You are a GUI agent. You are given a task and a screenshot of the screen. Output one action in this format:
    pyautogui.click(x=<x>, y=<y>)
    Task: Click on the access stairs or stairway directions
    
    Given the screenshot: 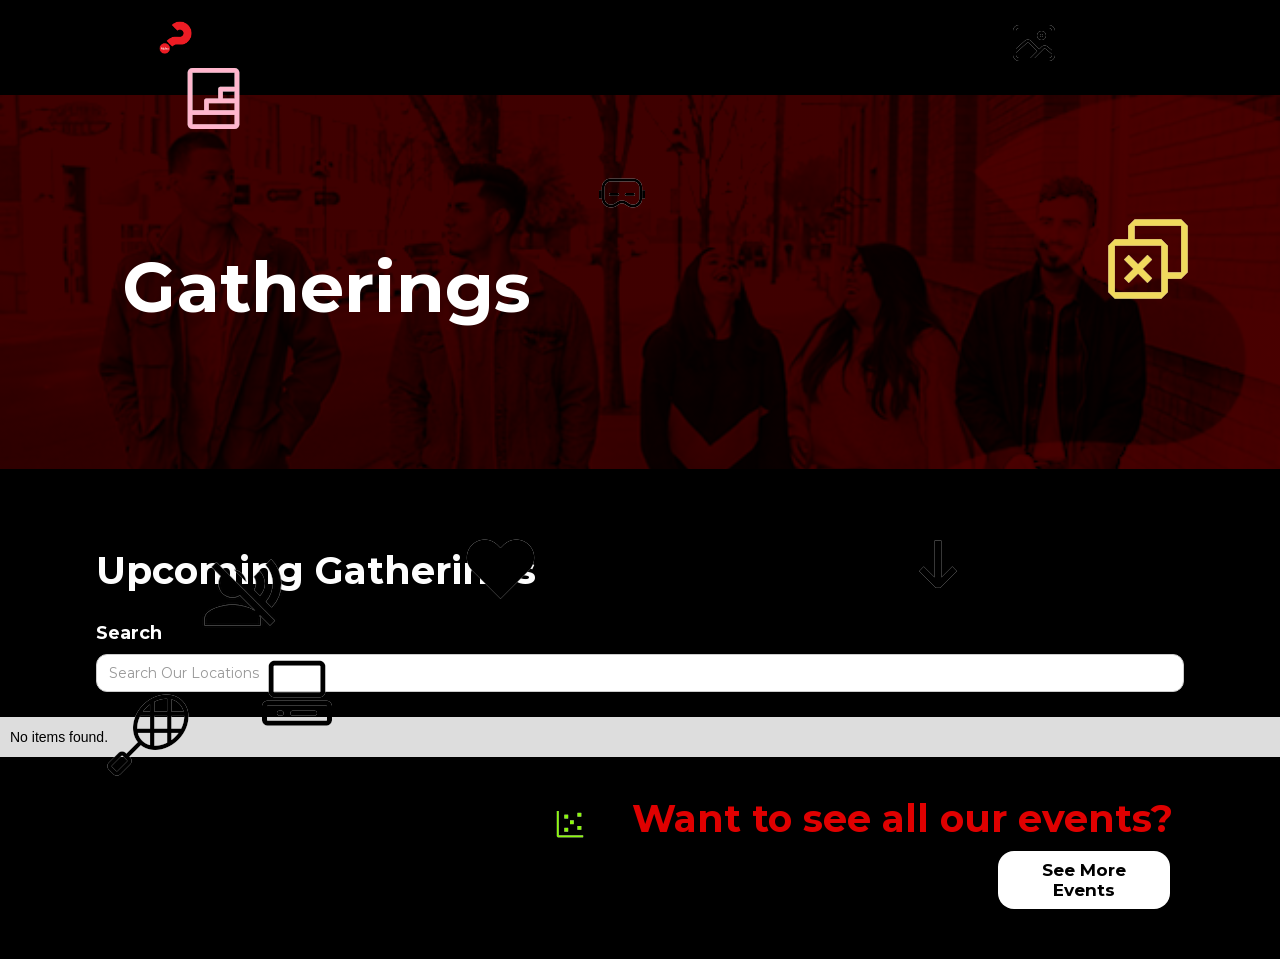 What is the action you would take?
    pyautogui.click(x=213, y=98)
    